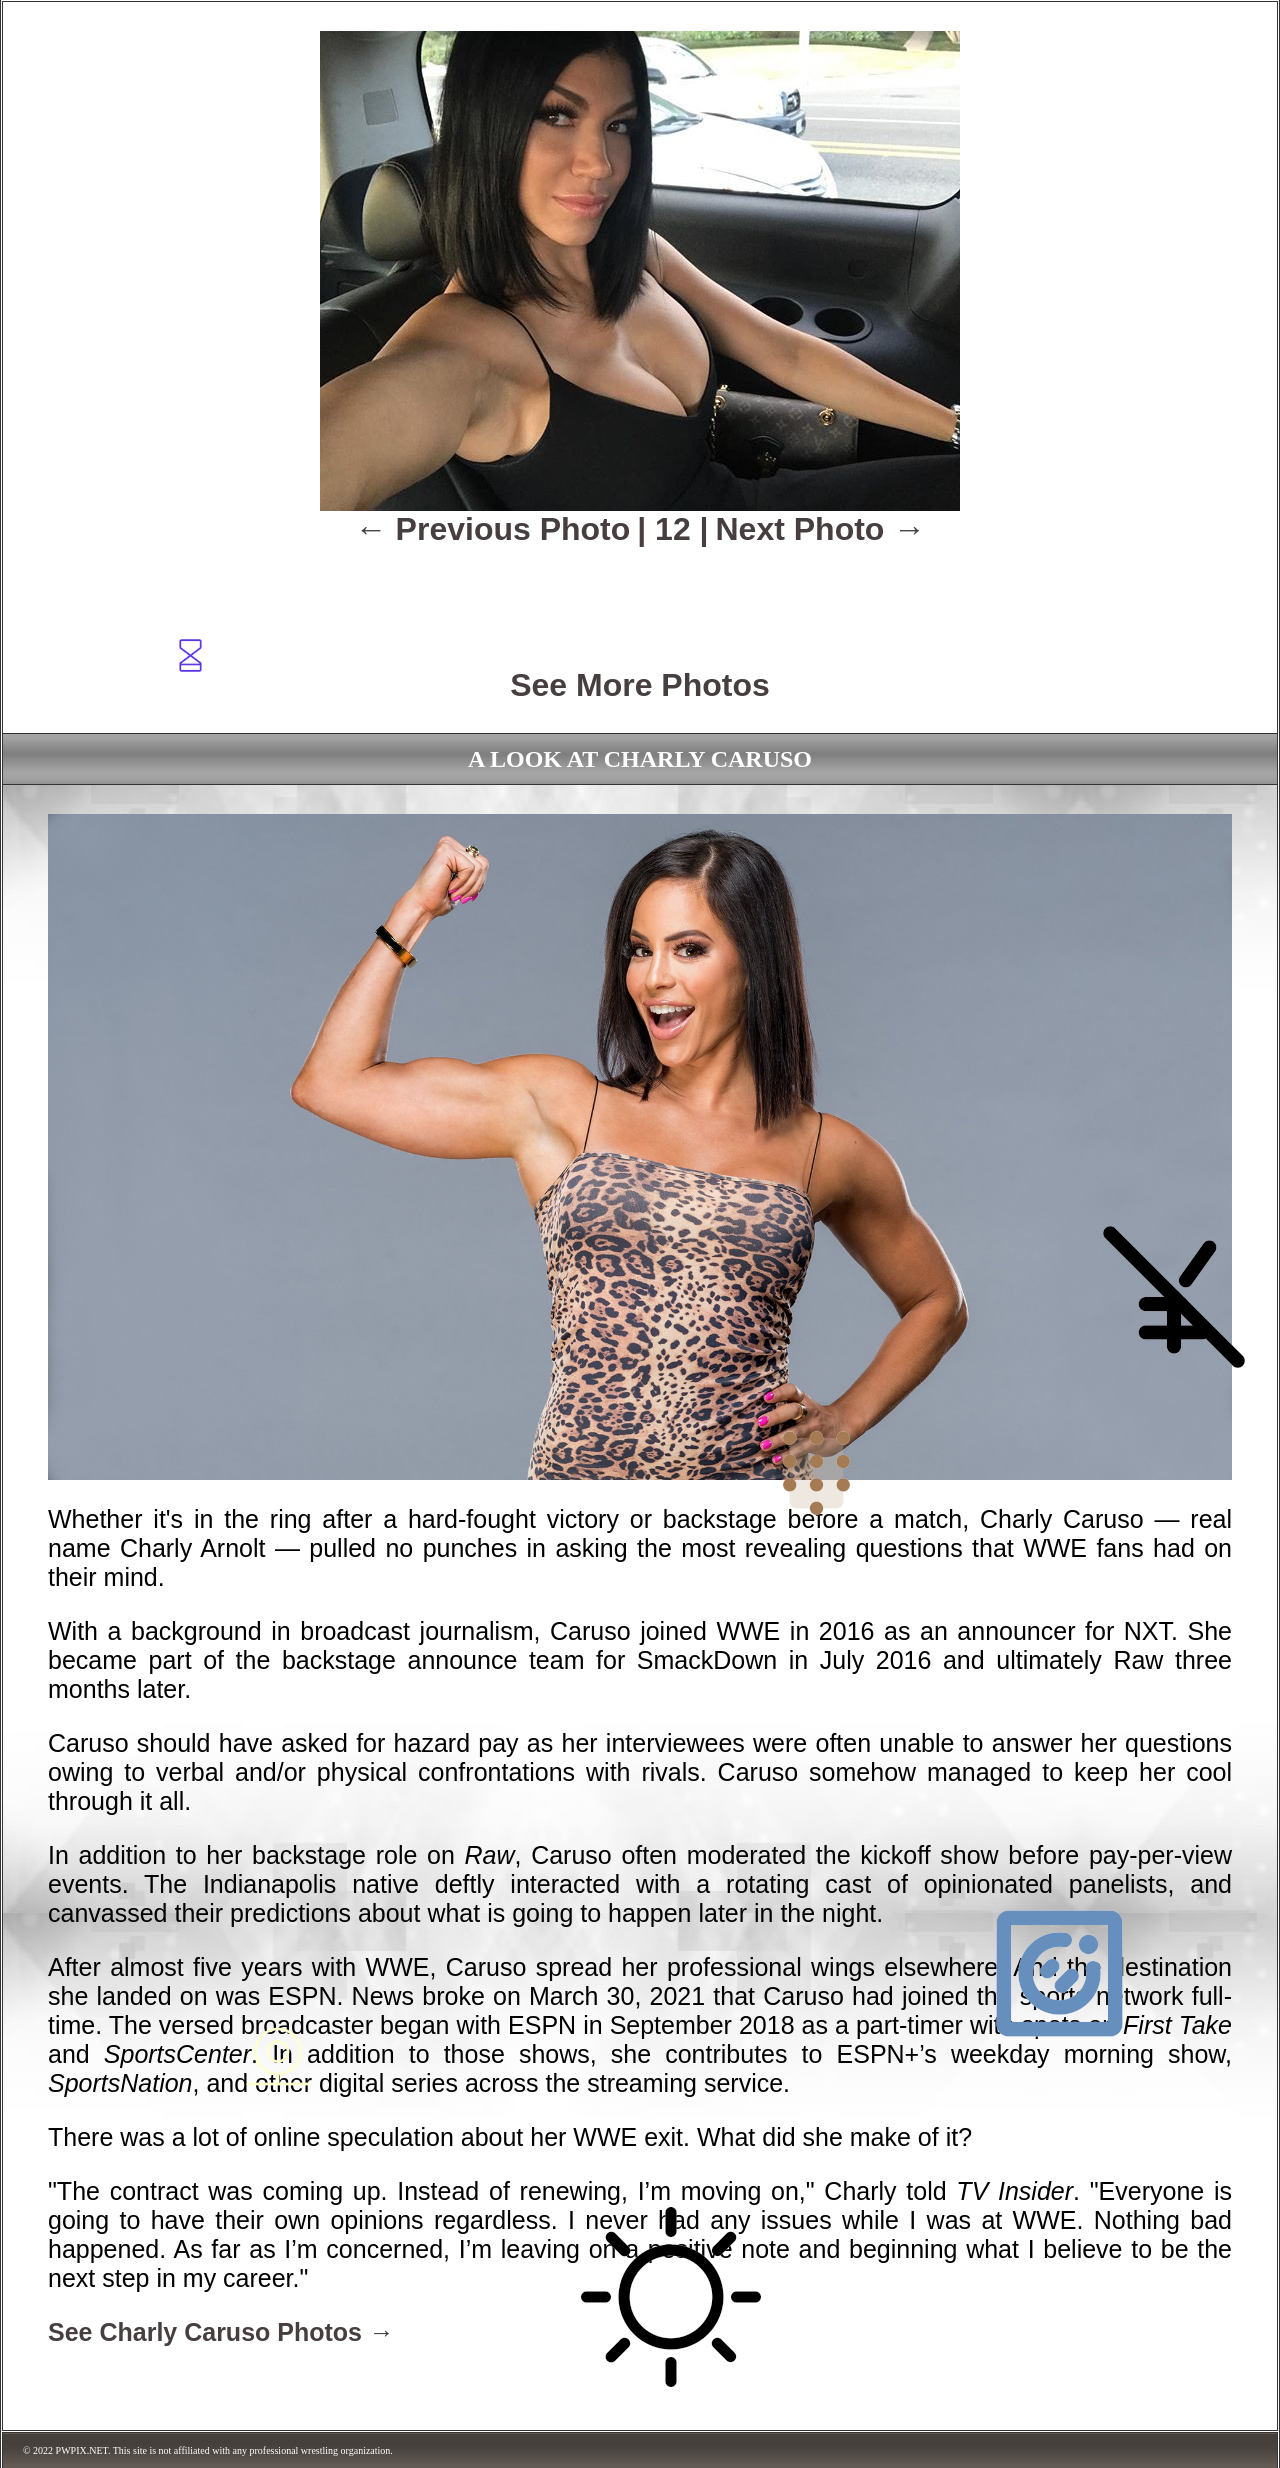 Image resolution: width=1280 pixels, height=2468 pixels. What do you see at coordinates (671, 2297) in the screenshot?
I see `switch to light mode` at bounding box center [671, 2297].